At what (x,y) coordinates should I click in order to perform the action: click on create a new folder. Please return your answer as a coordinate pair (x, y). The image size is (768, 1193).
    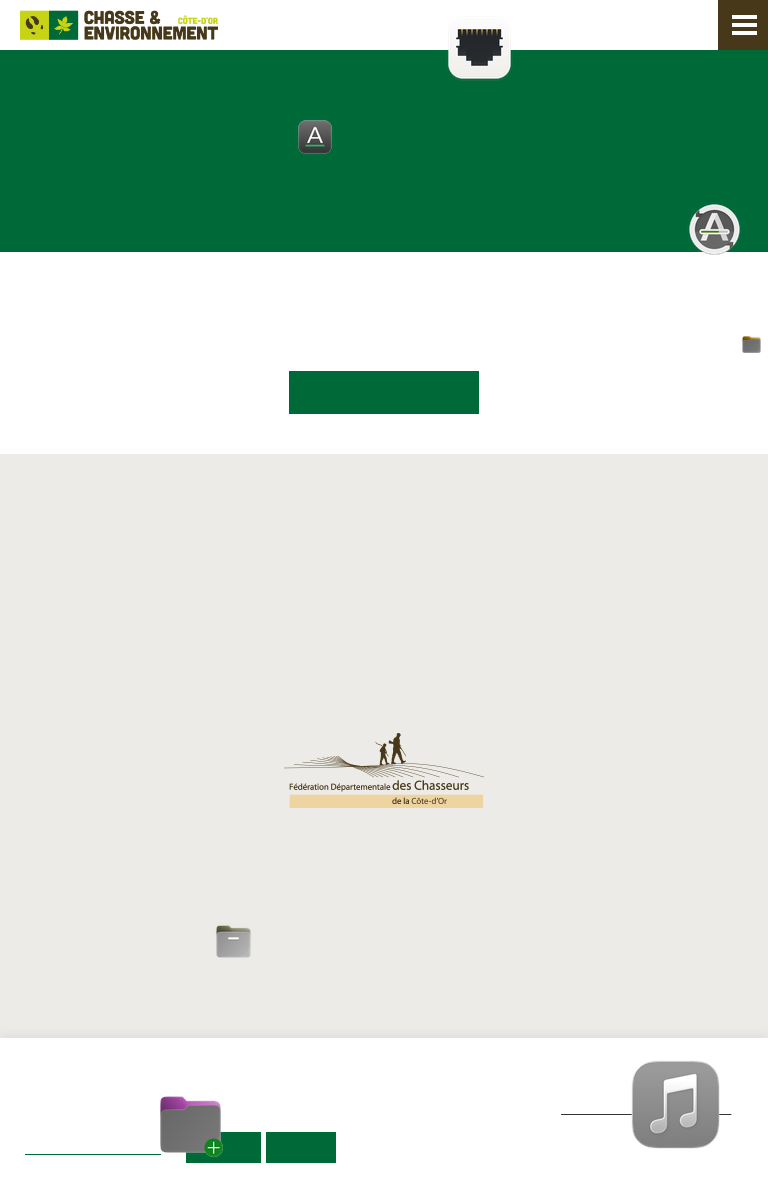
    Looking at the image, I should click on (190, 1124).